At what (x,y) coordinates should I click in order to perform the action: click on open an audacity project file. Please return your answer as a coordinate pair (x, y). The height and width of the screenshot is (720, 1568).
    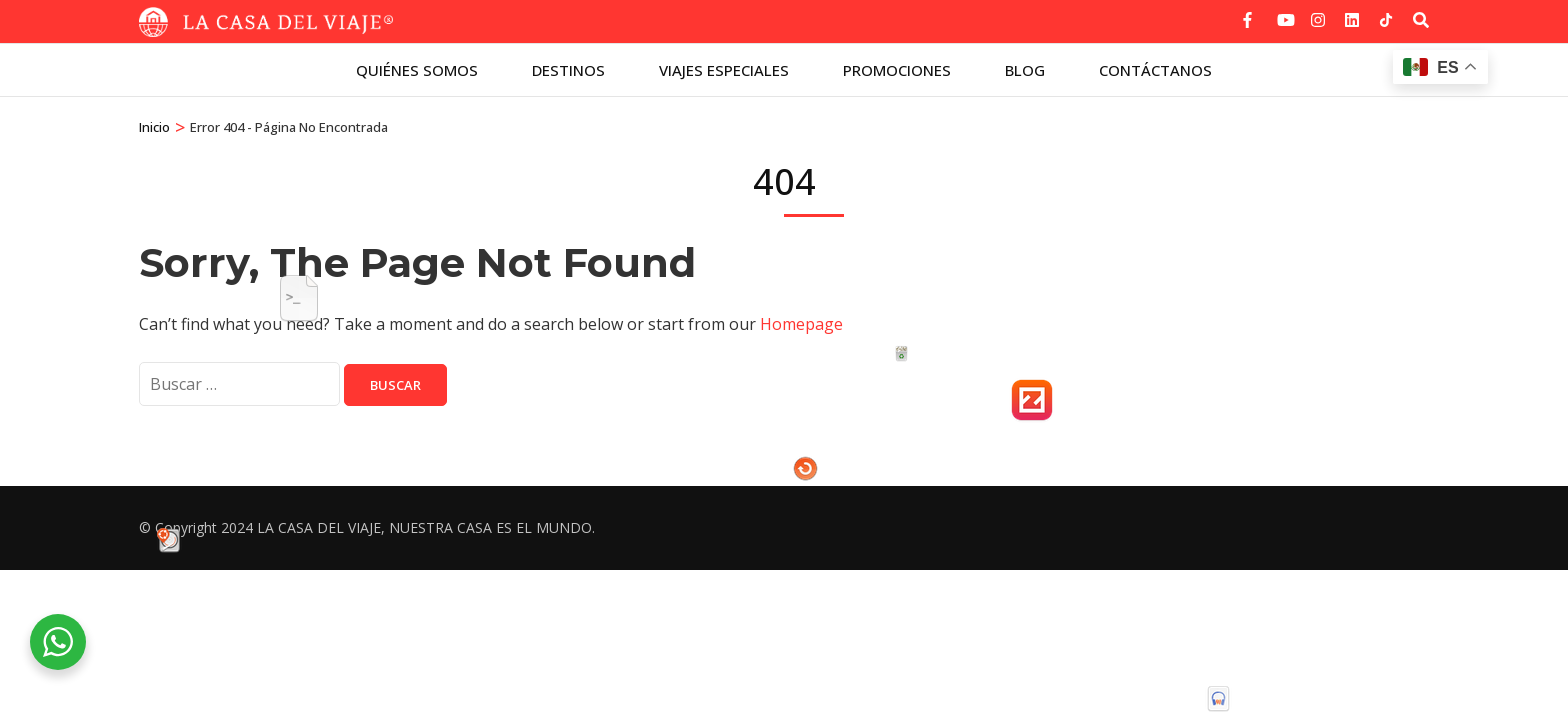
    Looking at the image, I should click on (1218, 698).